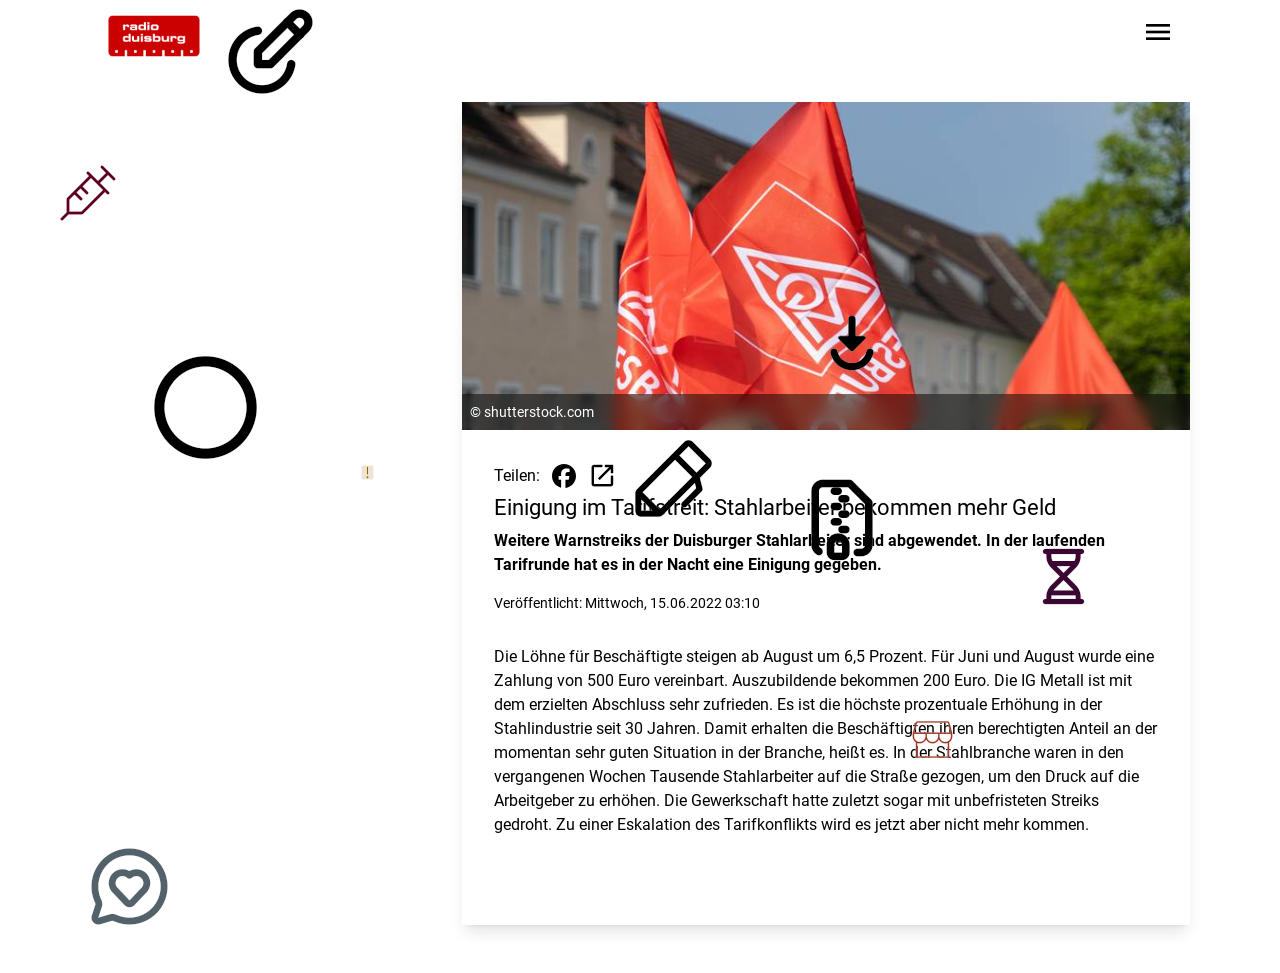  I want to click on send a message to favorites, so click(129, 886).